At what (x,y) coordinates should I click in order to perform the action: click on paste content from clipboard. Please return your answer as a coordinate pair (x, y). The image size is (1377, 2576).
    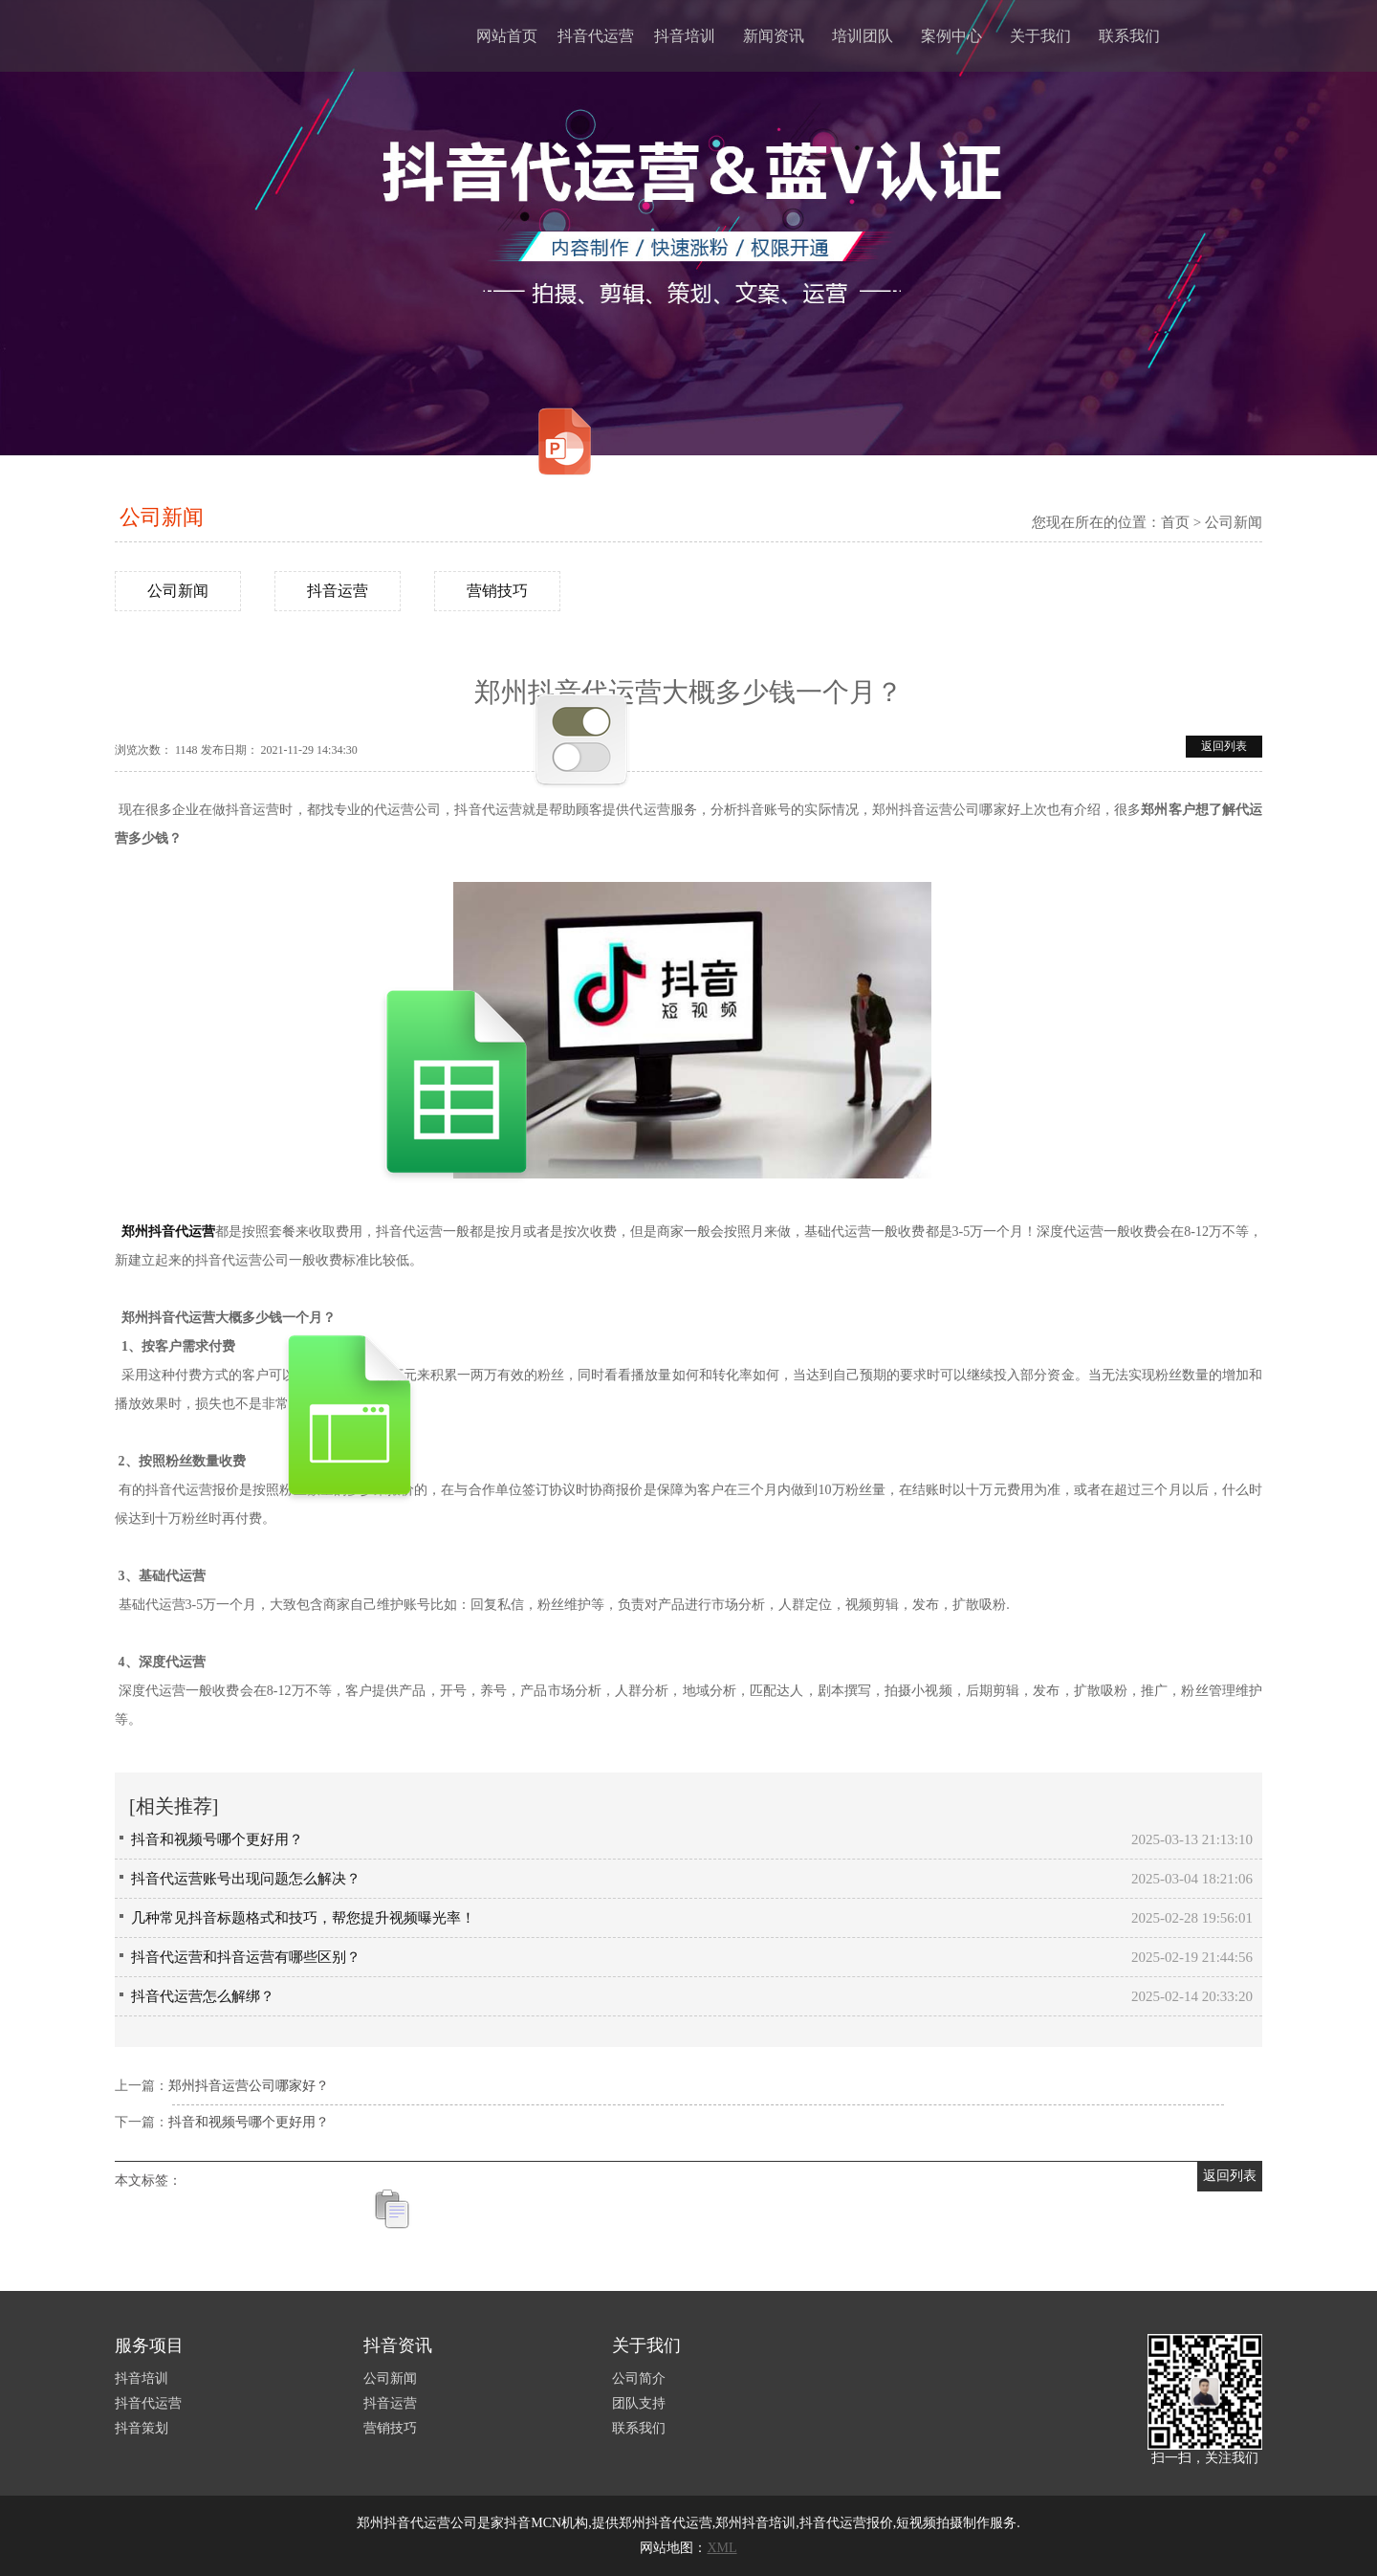
    Looking at the image, I should click on (392, 2209).